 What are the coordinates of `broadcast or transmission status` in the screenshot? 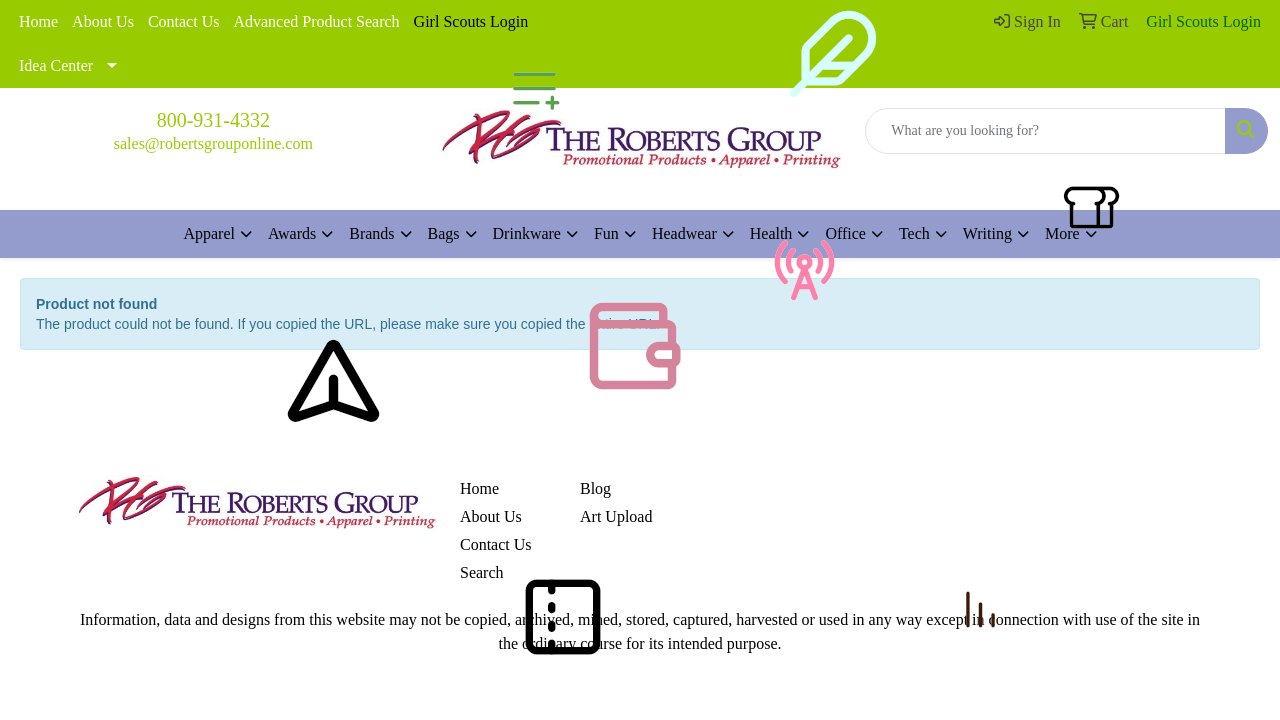 It's located at (804, 270).